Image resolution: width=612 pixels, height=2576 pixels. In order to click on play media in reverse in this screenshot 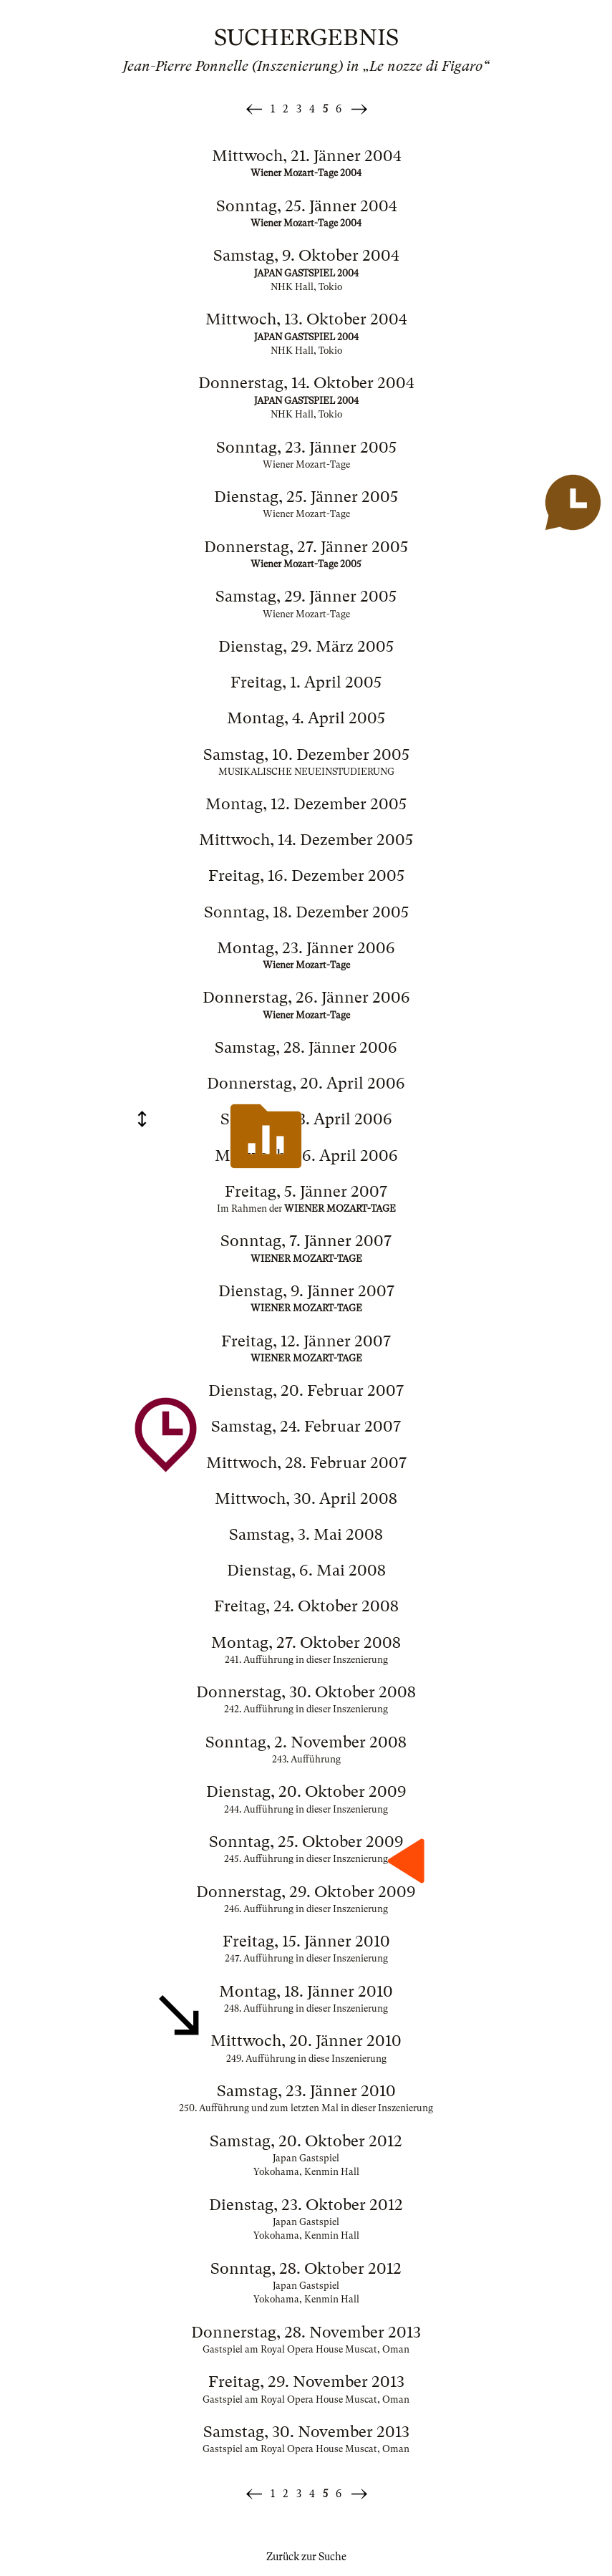, I will do `click(409, 1861)`.